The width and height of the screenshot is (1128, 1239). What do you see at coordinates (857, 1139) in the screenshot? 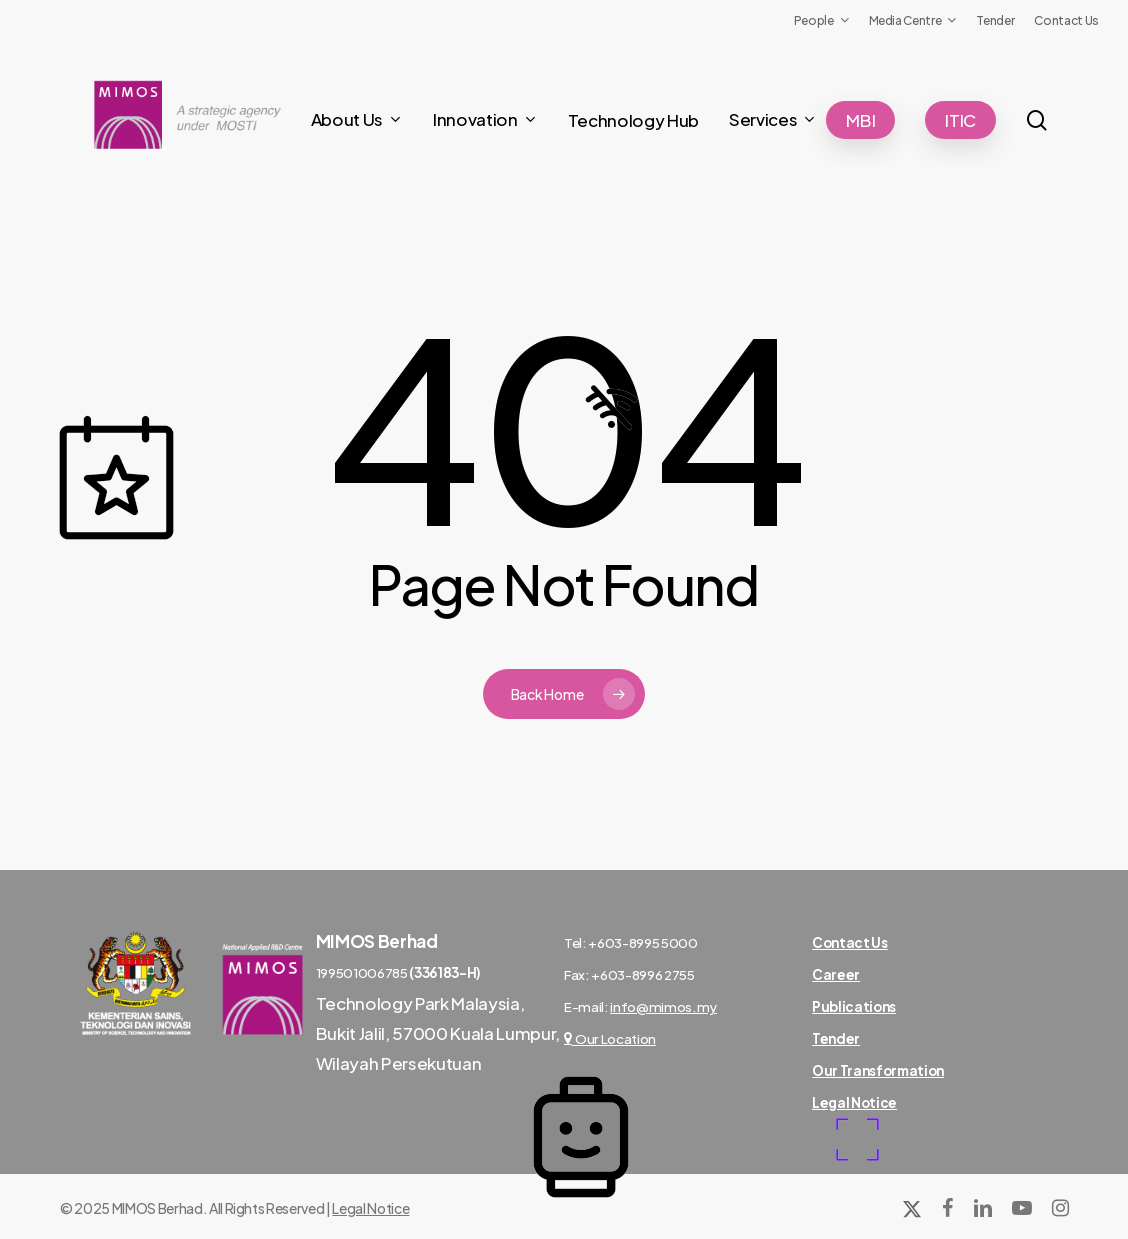
I see `expand to fullscreen mode` at bounding box center [857, 1139].